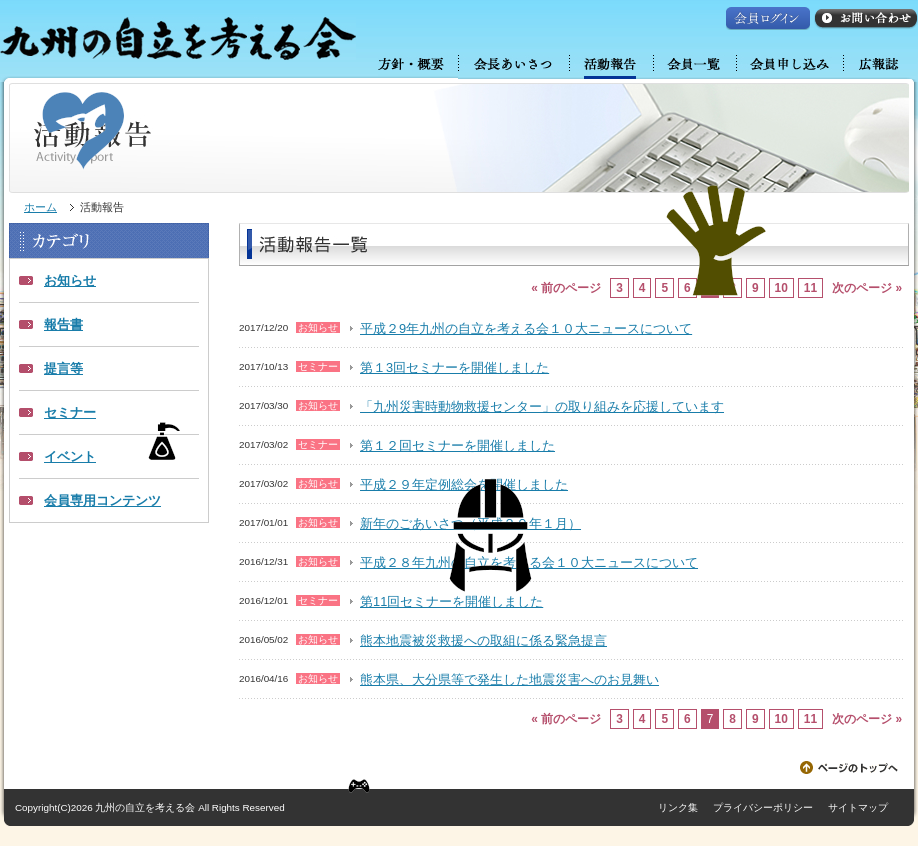 The width and height of the screenshot is (918, 846). I want to click on high-five or wave gesture, so click(714, 240).